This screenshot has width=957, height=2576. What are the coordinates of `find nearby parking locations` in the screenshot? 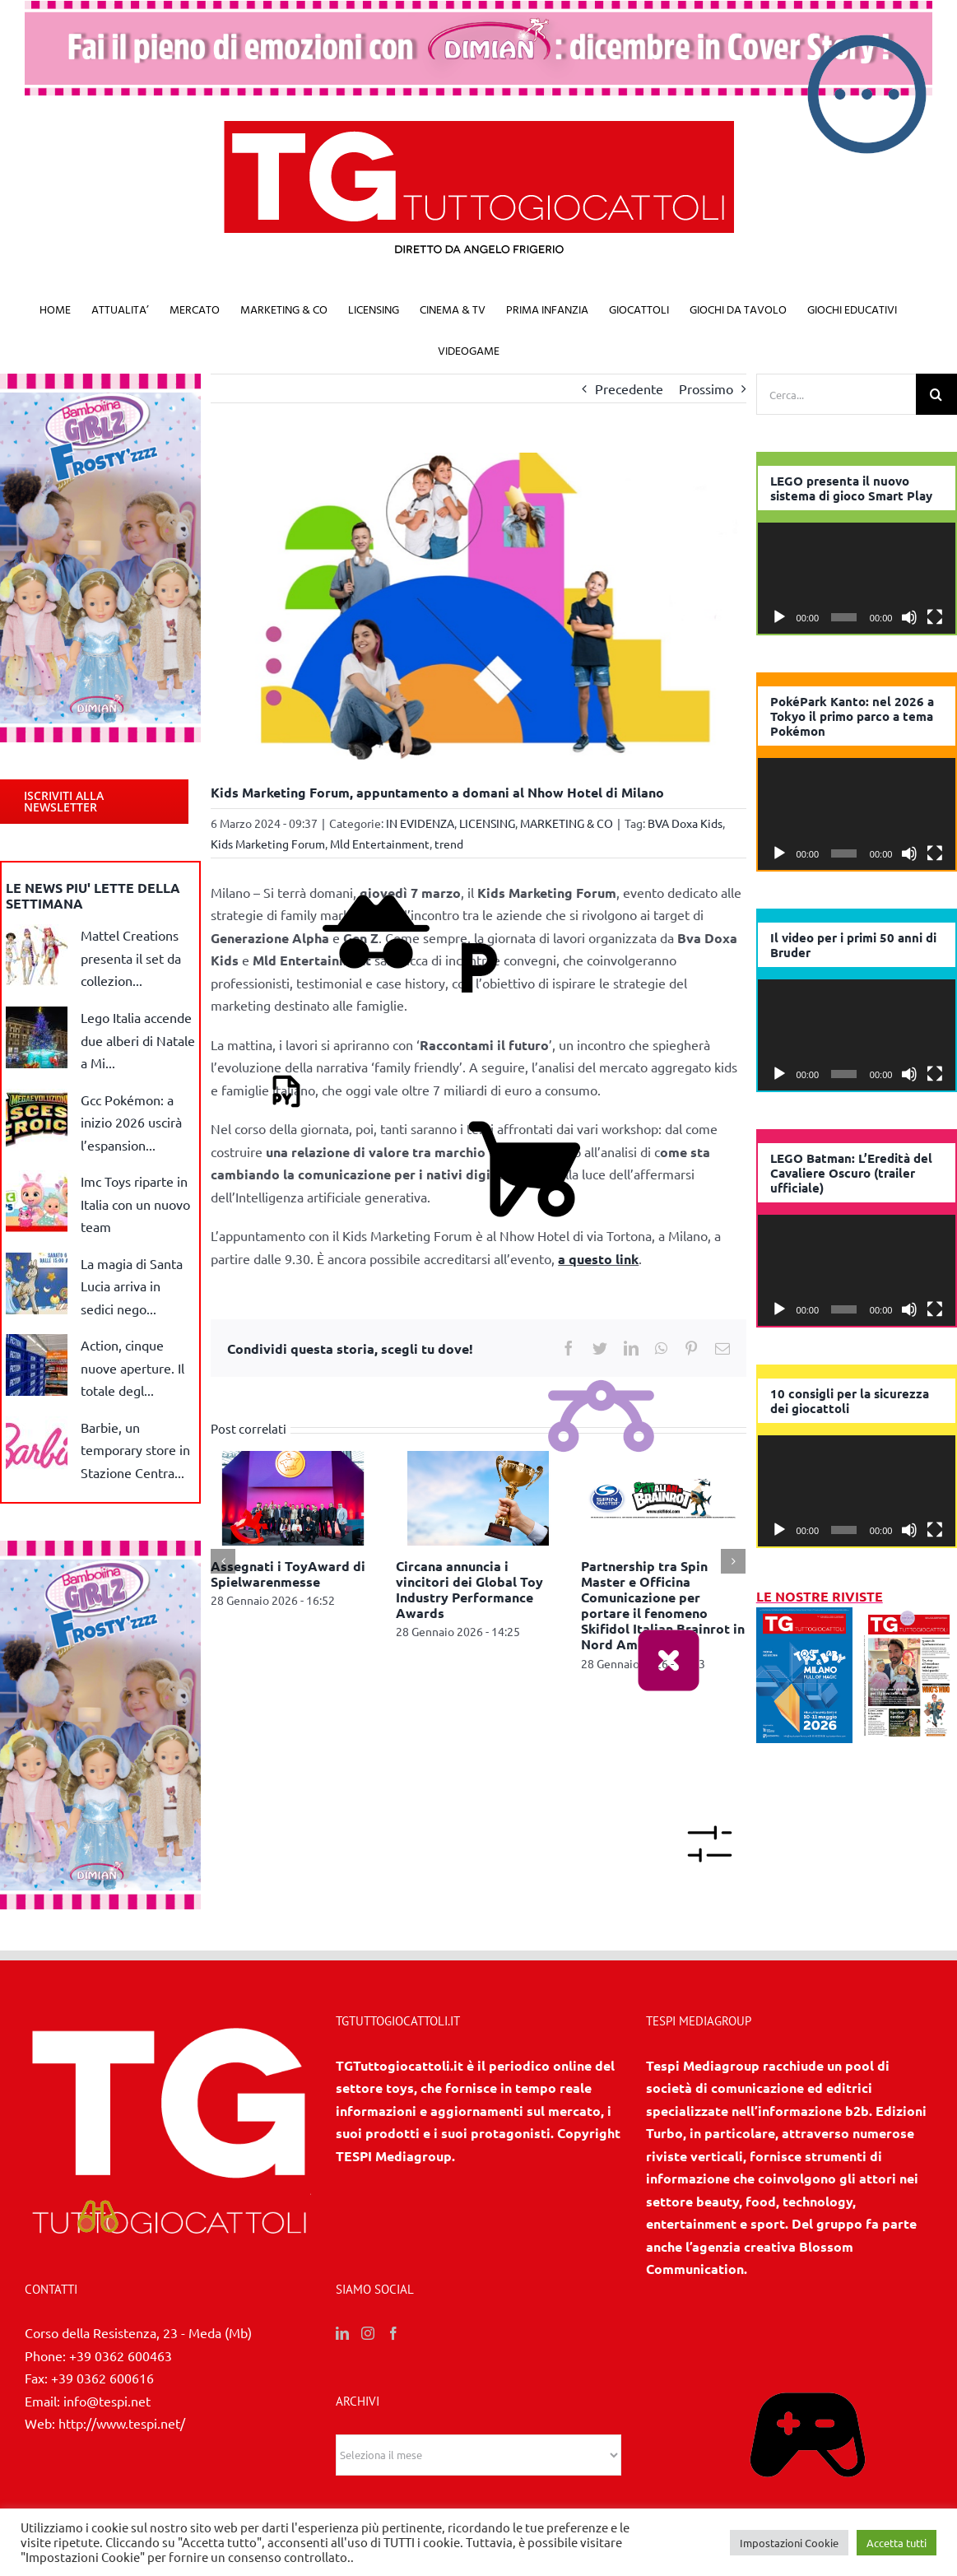 It's located at (478, 968).